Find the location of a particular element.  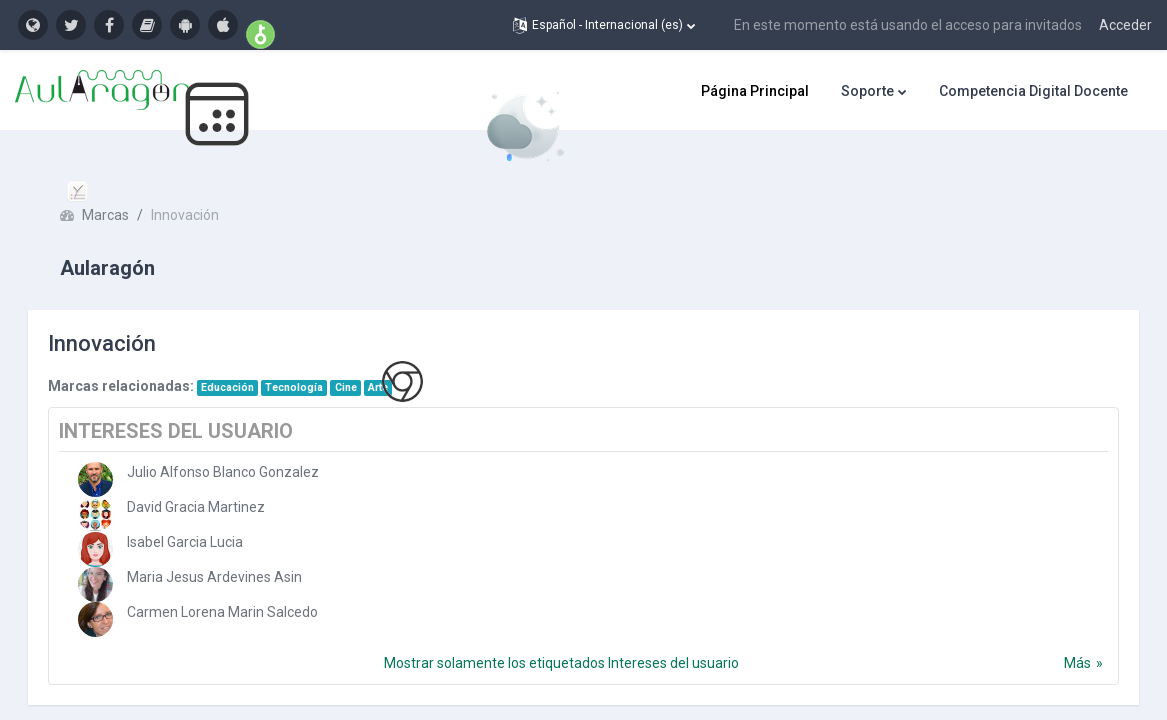

indicates scattered showers at night is located at coordinates (525, 126).